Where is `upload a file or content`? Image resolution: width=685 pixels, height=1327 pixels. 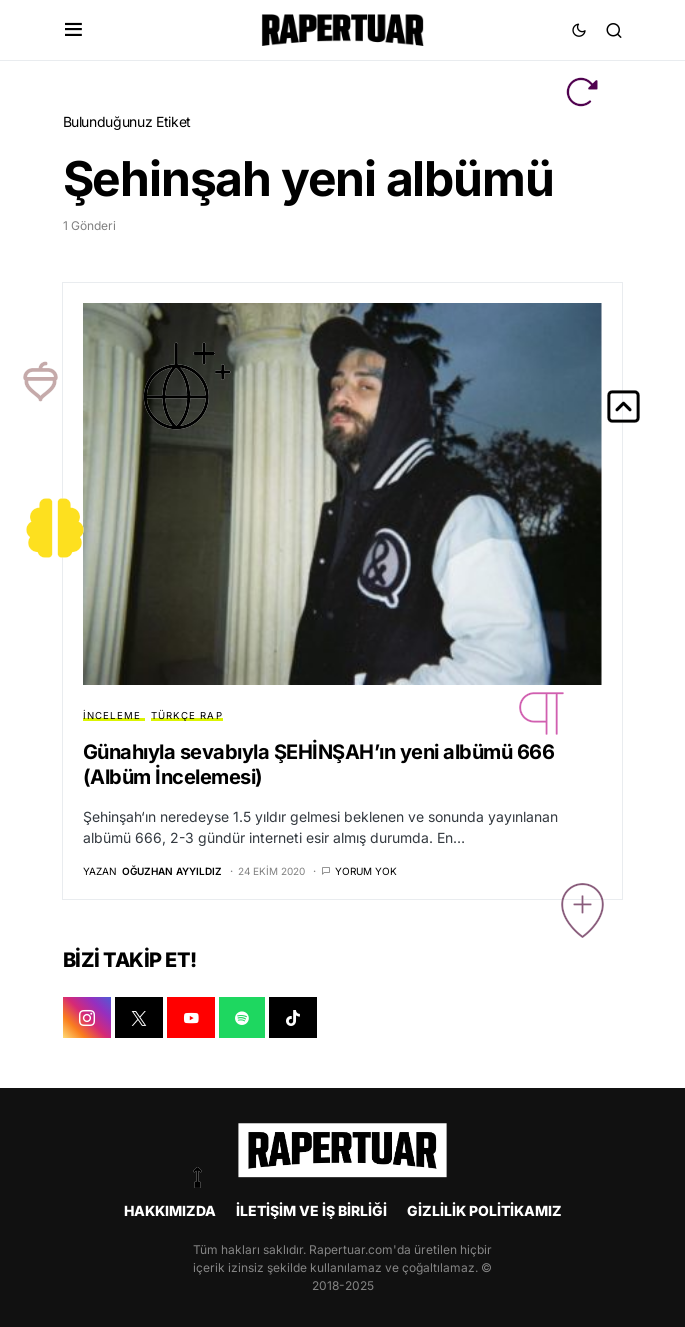
upload a file or content is located at coordinates (197, 1177).